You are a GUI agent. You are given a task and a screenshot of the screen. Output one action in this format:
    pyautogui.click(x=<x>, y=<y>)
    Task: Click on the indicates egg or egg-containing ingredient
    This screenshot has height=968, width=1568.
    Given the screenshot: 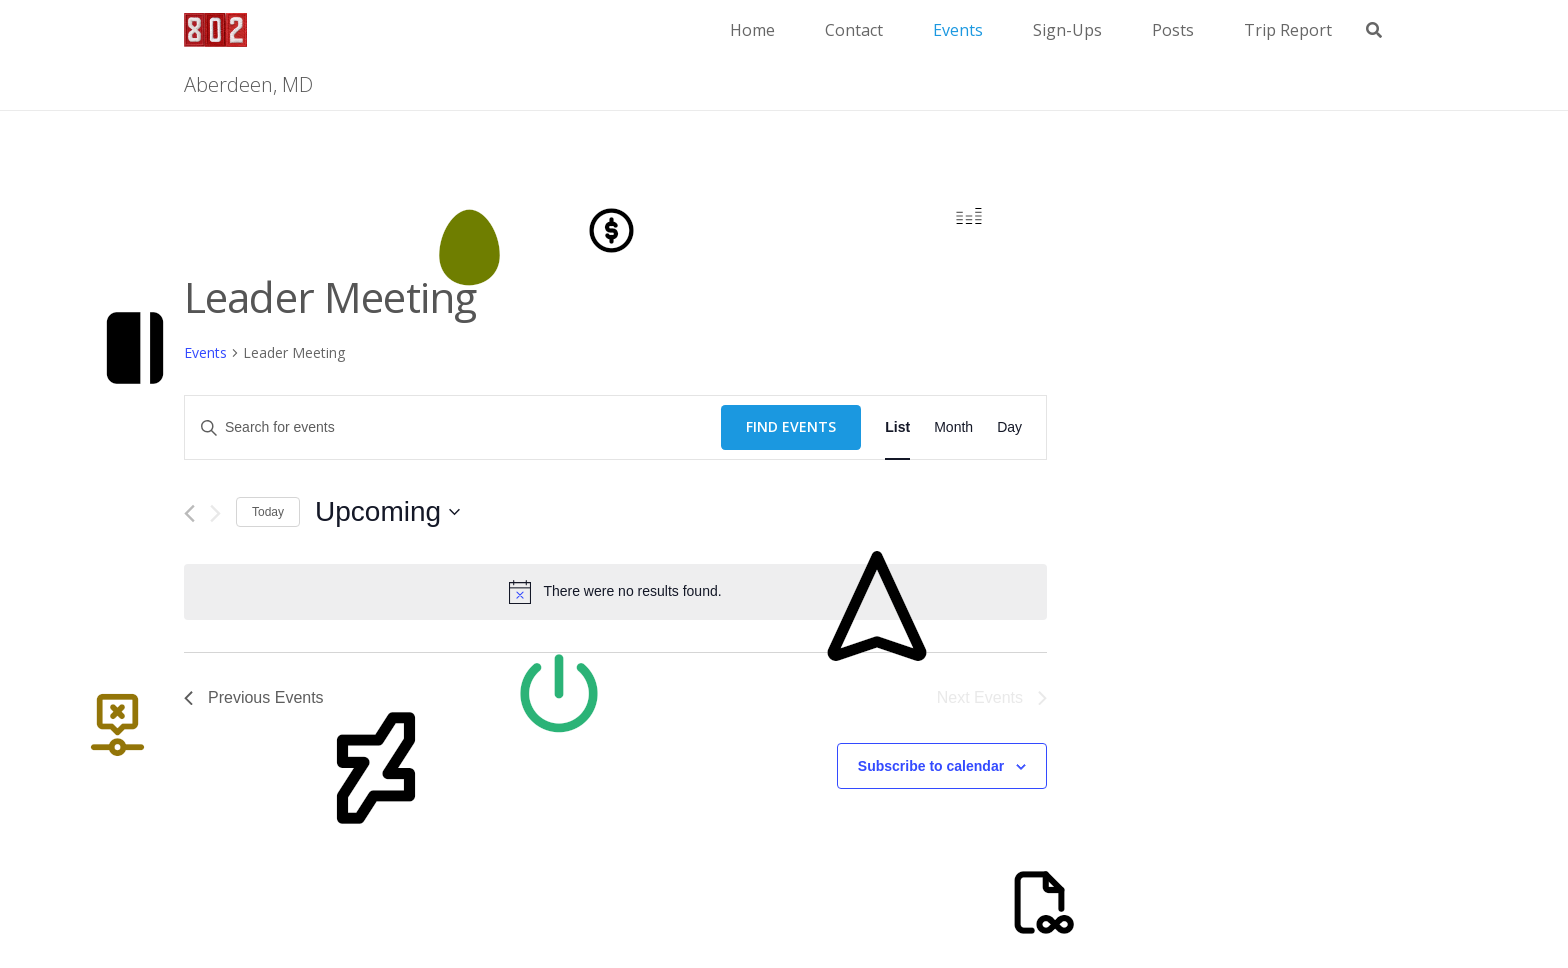 What is the action you would take?
    pyautogui.click(x=469, y=247)
    